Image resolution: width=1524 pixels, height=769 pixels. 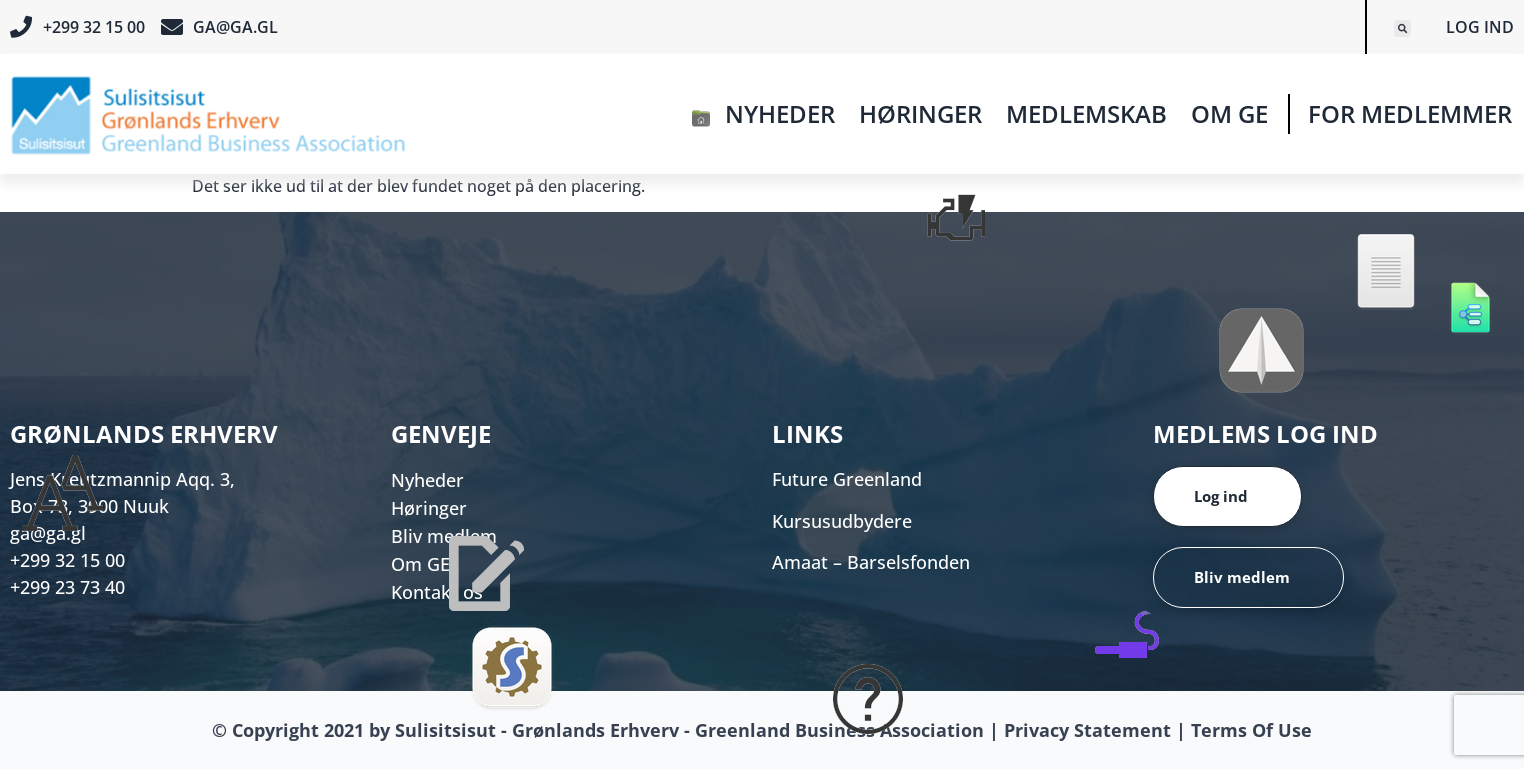 What do you see at coordinates (486, 573) in the screenshot?
I see `open the text editor application` at bounding box center [486, 573].